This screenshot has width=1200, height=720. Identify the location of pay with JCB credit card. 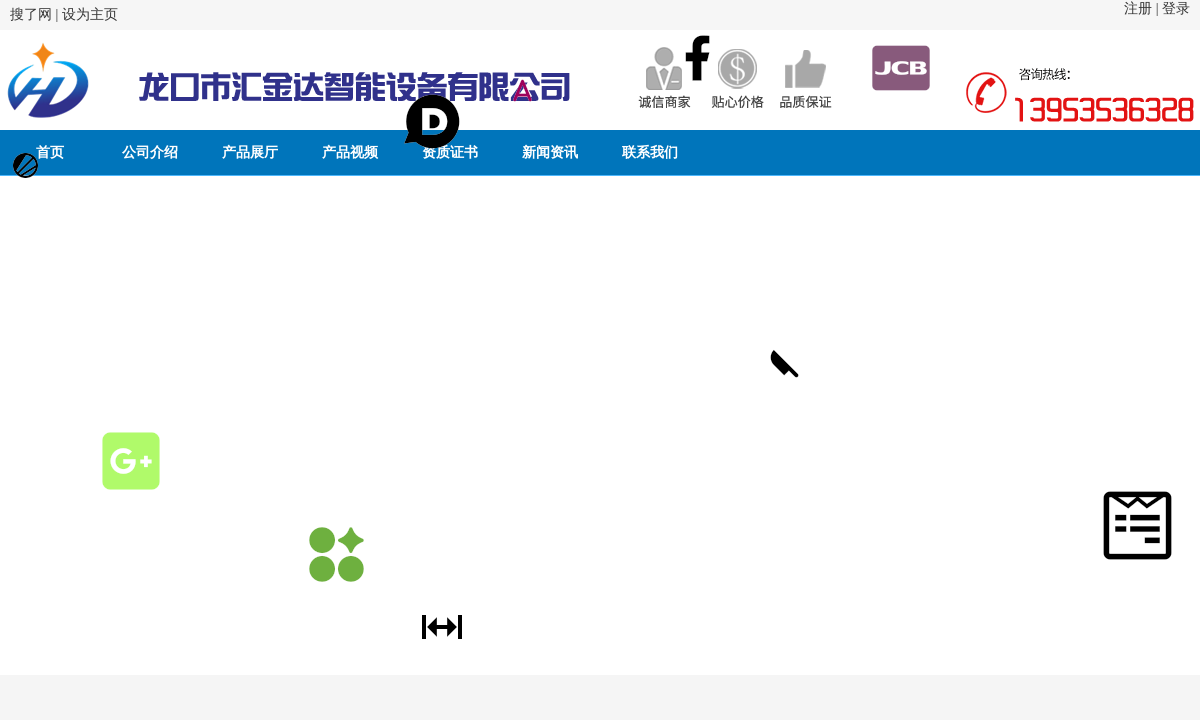
(901, 68).